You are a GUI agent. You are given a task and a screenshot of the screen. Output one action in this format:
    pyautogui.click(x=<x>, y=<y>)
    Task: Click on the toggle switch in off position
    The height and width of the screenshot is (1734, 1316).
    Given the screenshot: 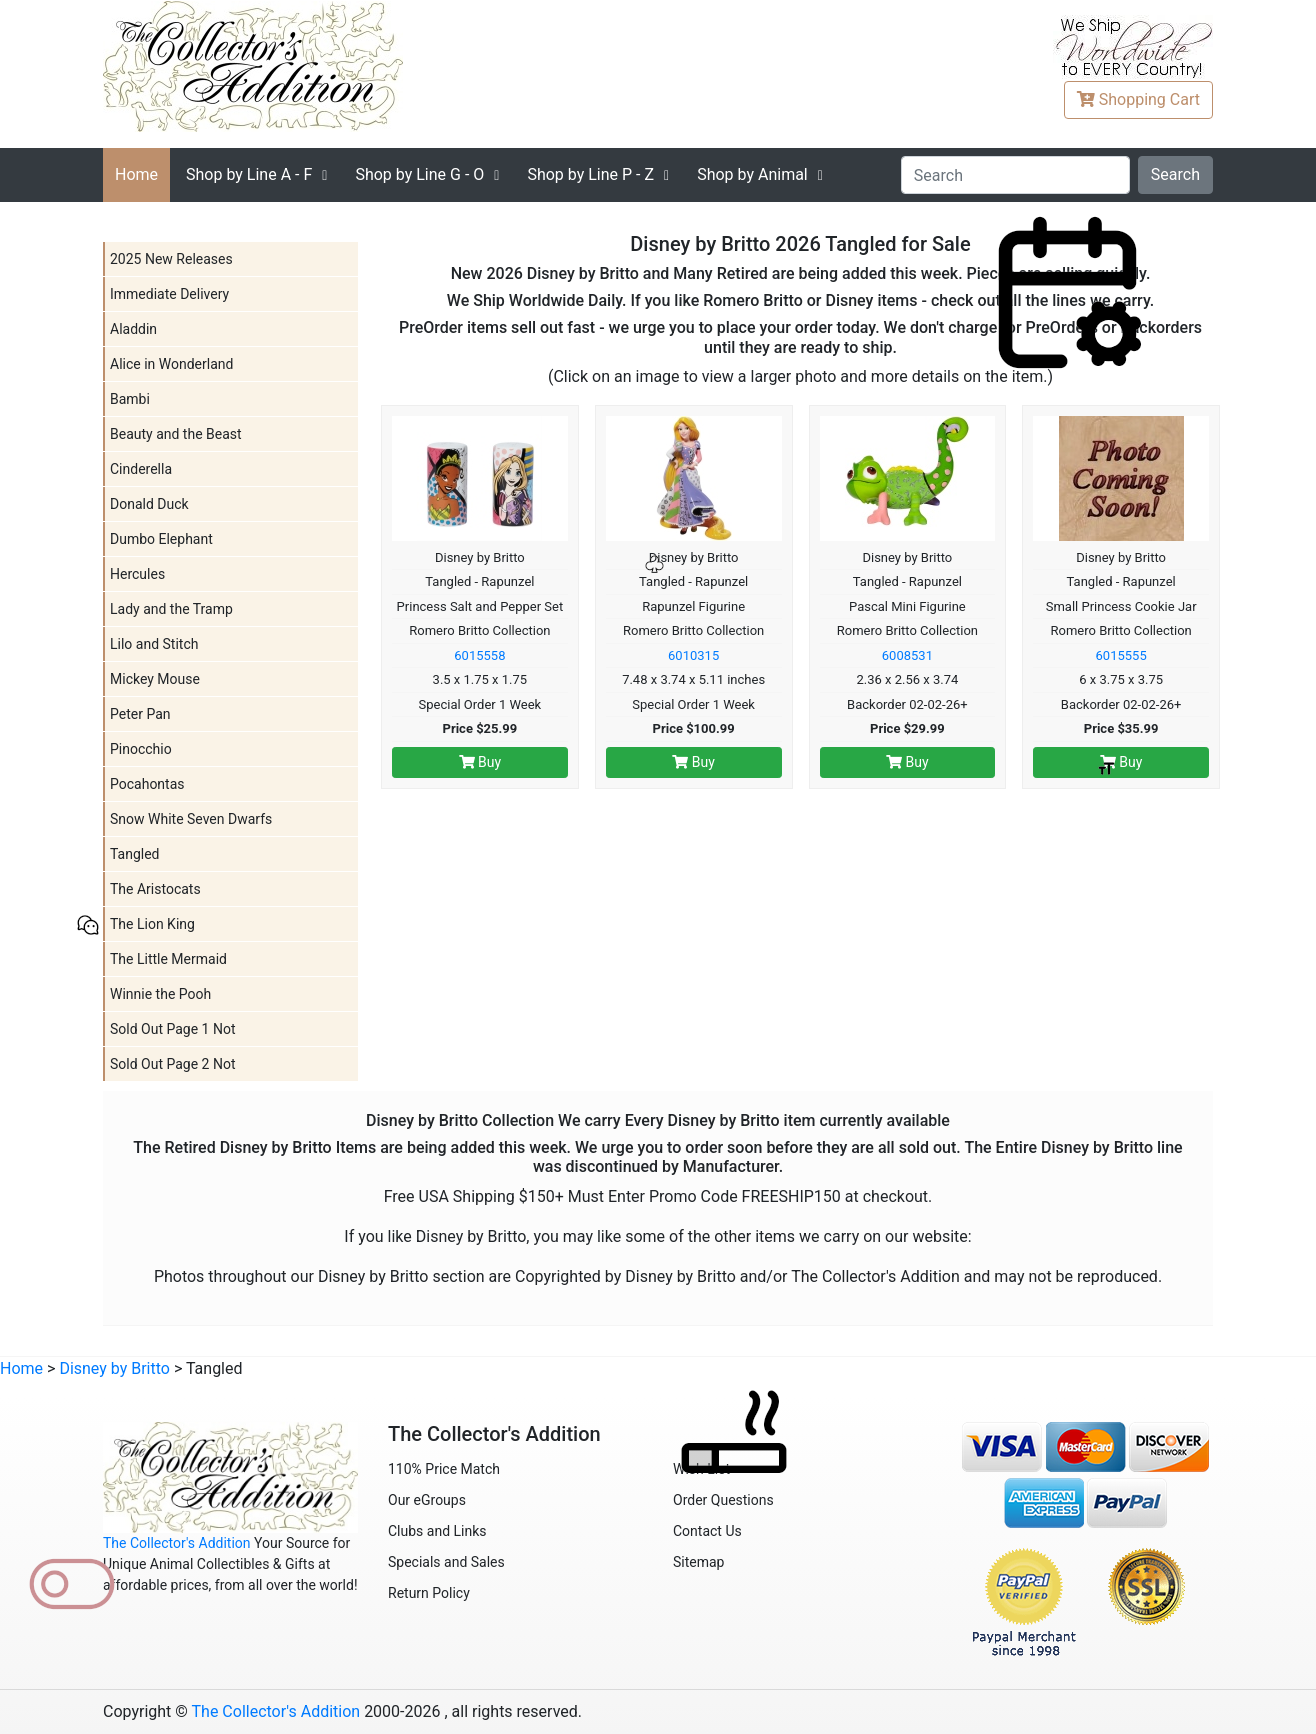 What is the action you would take?
    pyautogui.click(x=72, y=1584)
    